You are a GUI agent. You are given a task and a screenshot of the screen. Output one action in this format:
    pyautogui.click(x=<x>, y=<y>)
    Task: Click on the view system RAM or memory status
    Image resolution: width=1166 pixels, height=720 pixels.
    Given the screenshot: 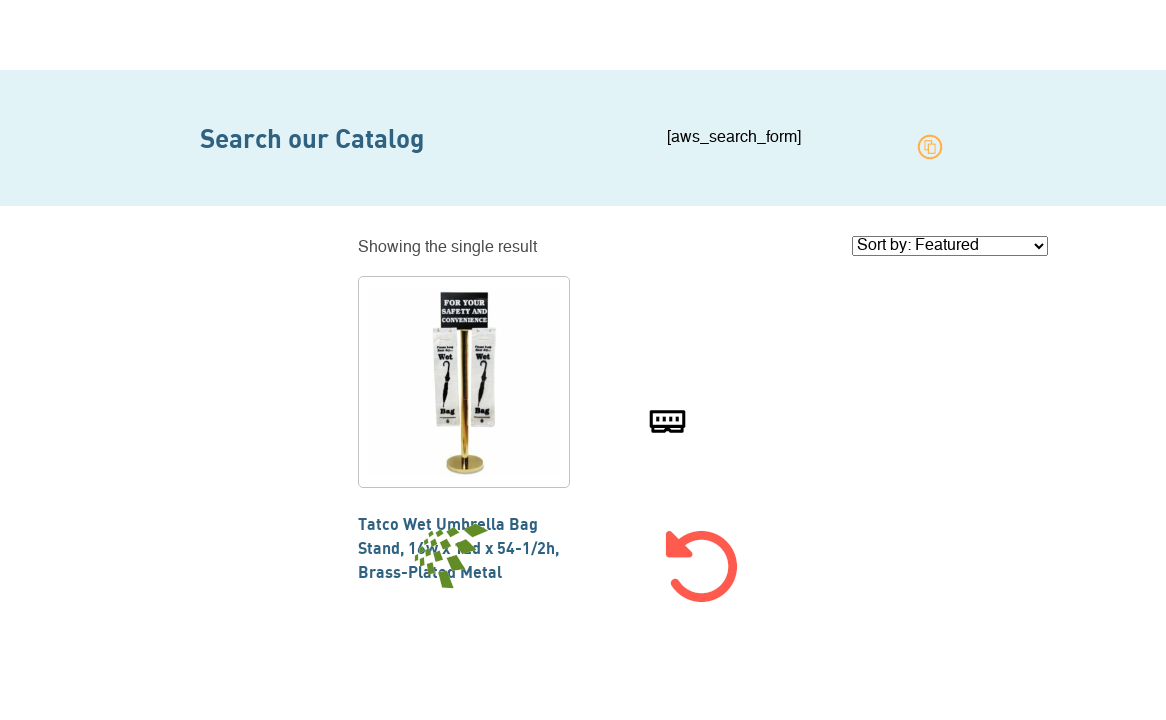 What is the action you would take?
    pyautogui.click(x=667, y=421)
    